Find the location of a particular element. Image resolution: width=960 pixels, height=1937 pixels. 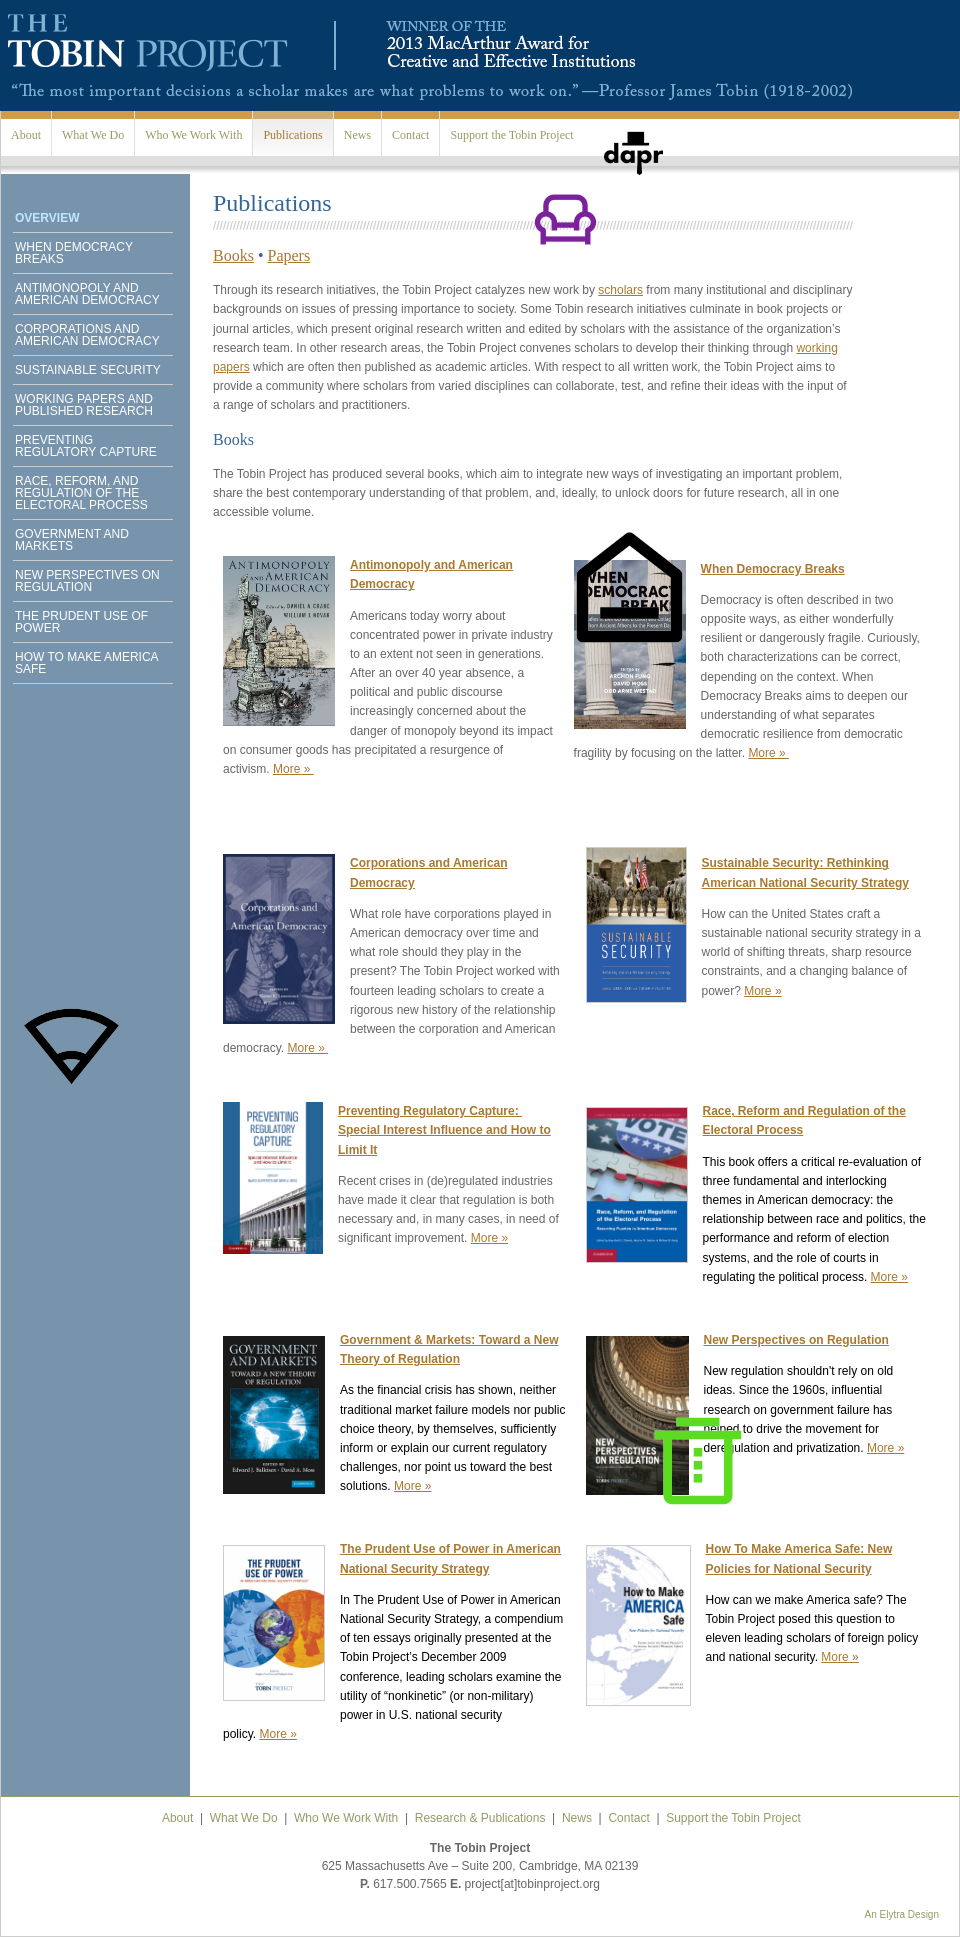

browse furniture or home decor items is located at coordinates (565, 219).